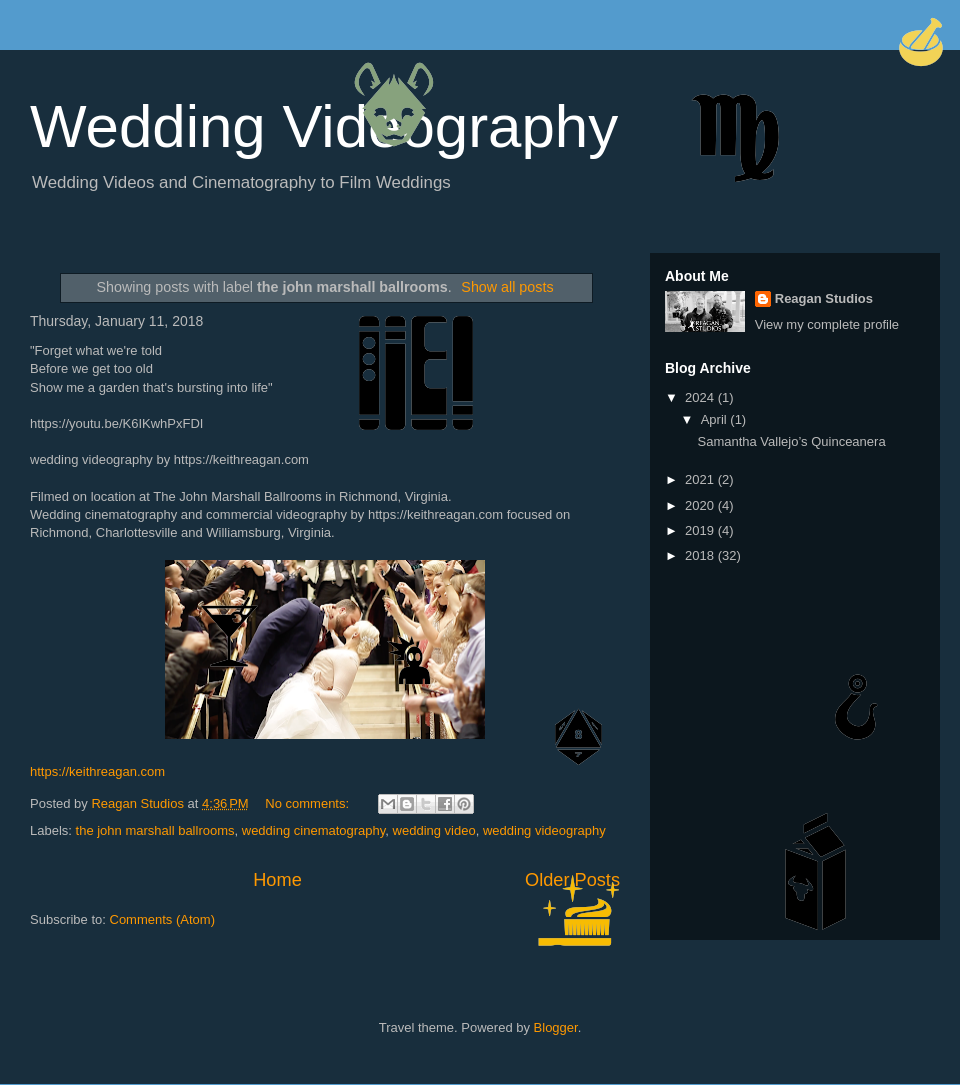 The width and height of the screenshot is (960, 1085). What do you see at coordinates (856, 707) in the screenshot?
I see `fishing or hook-related game mechanic` at bounding box center [856, 707].